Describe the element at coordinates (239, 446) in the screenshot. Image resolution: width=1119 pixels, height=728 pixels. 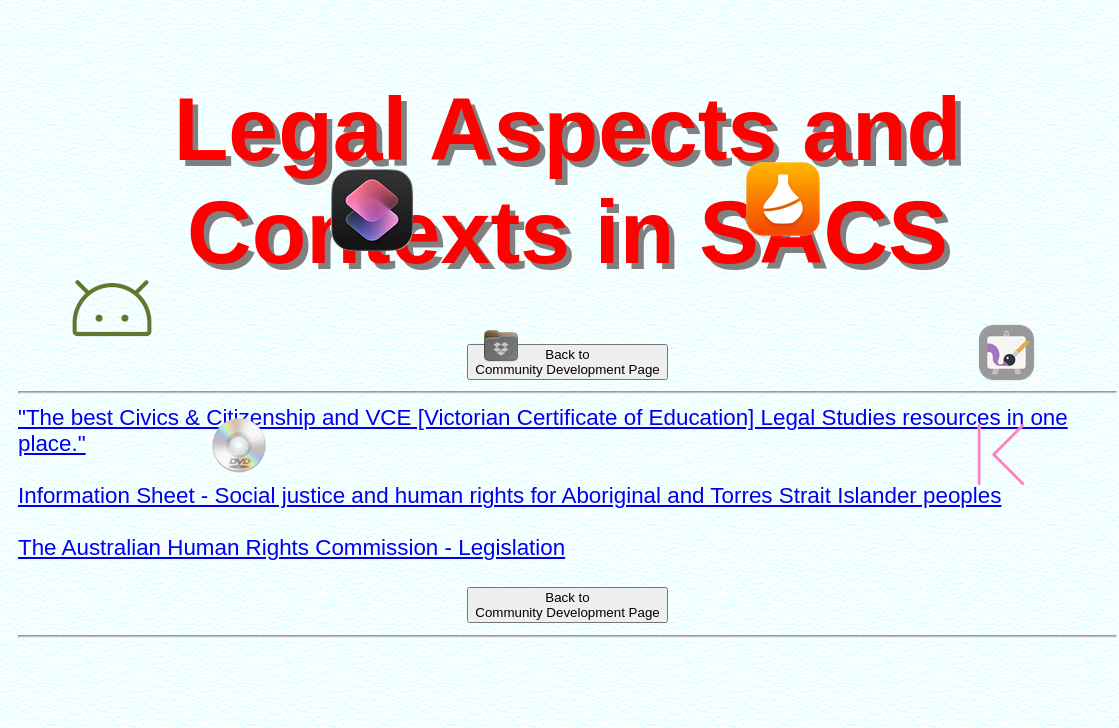
I see `access DVD drive or optical disc contents` at that location.